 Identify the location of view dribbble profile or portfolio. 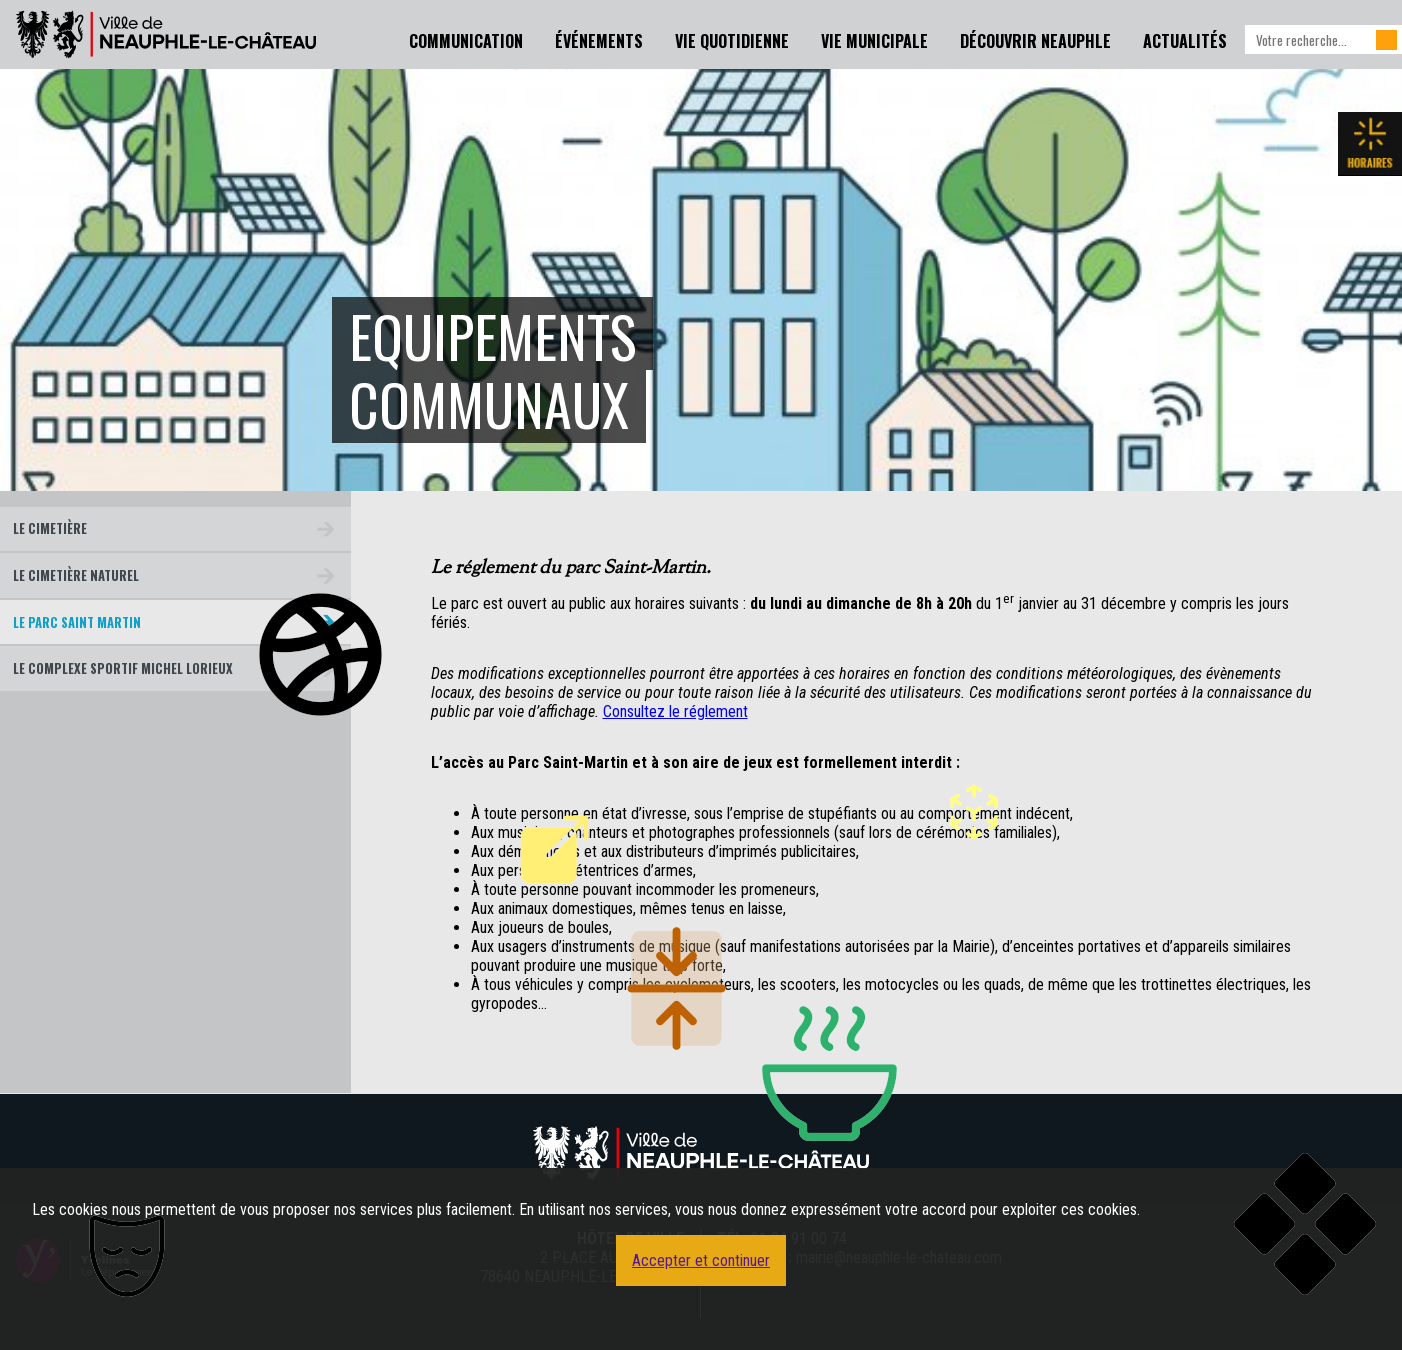
(320, 654).